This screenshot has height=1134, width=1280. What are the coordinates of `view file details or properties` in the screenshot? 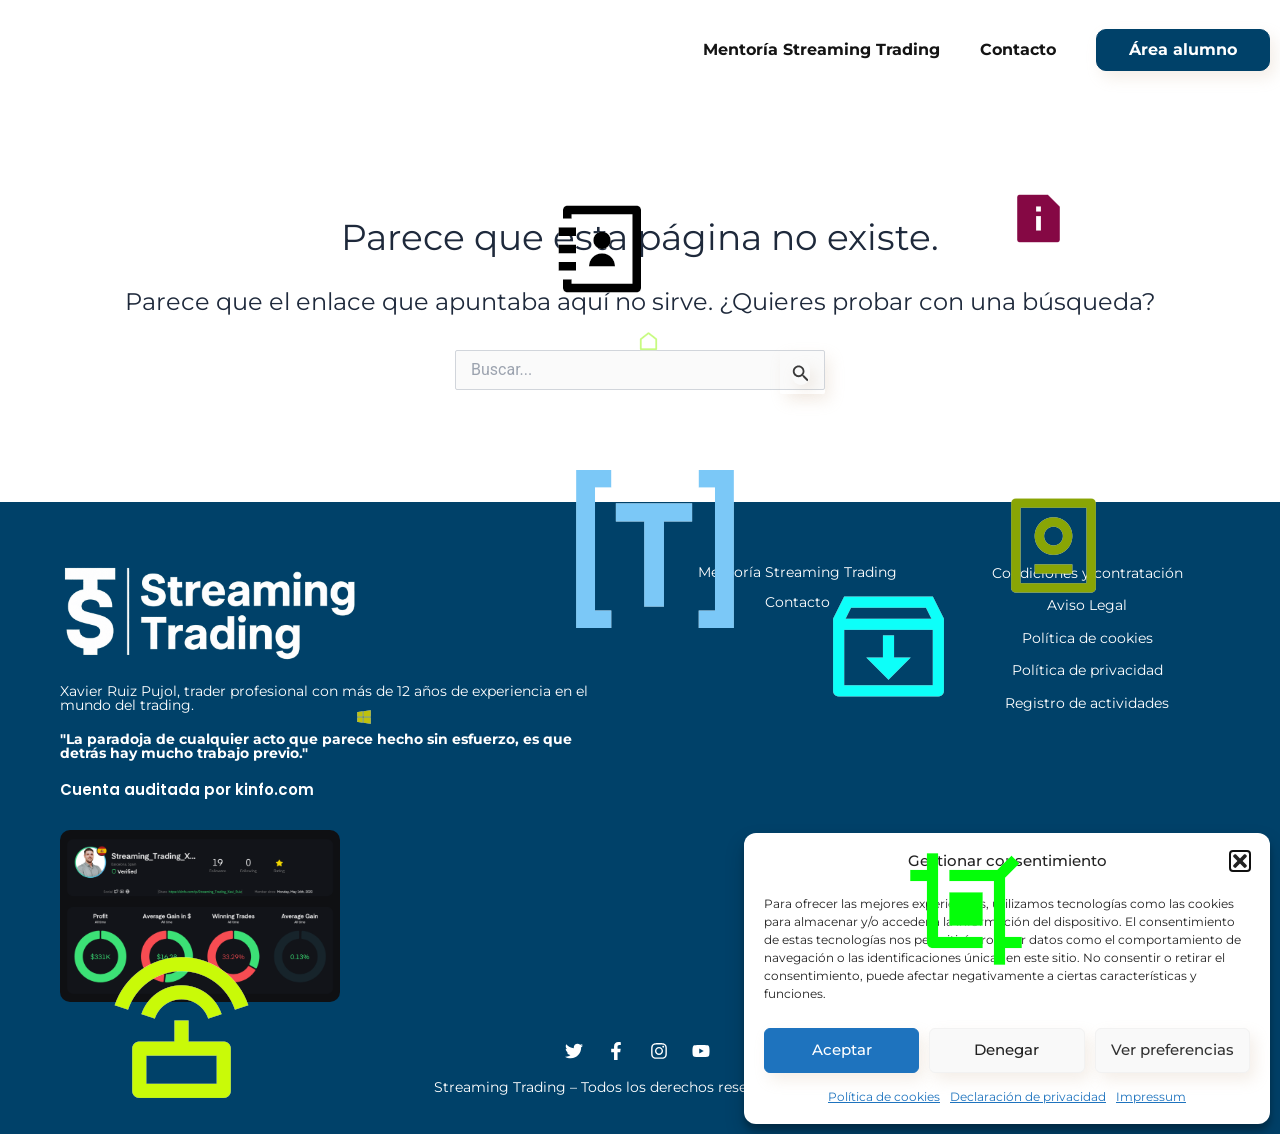 It's located at (1038, 218).